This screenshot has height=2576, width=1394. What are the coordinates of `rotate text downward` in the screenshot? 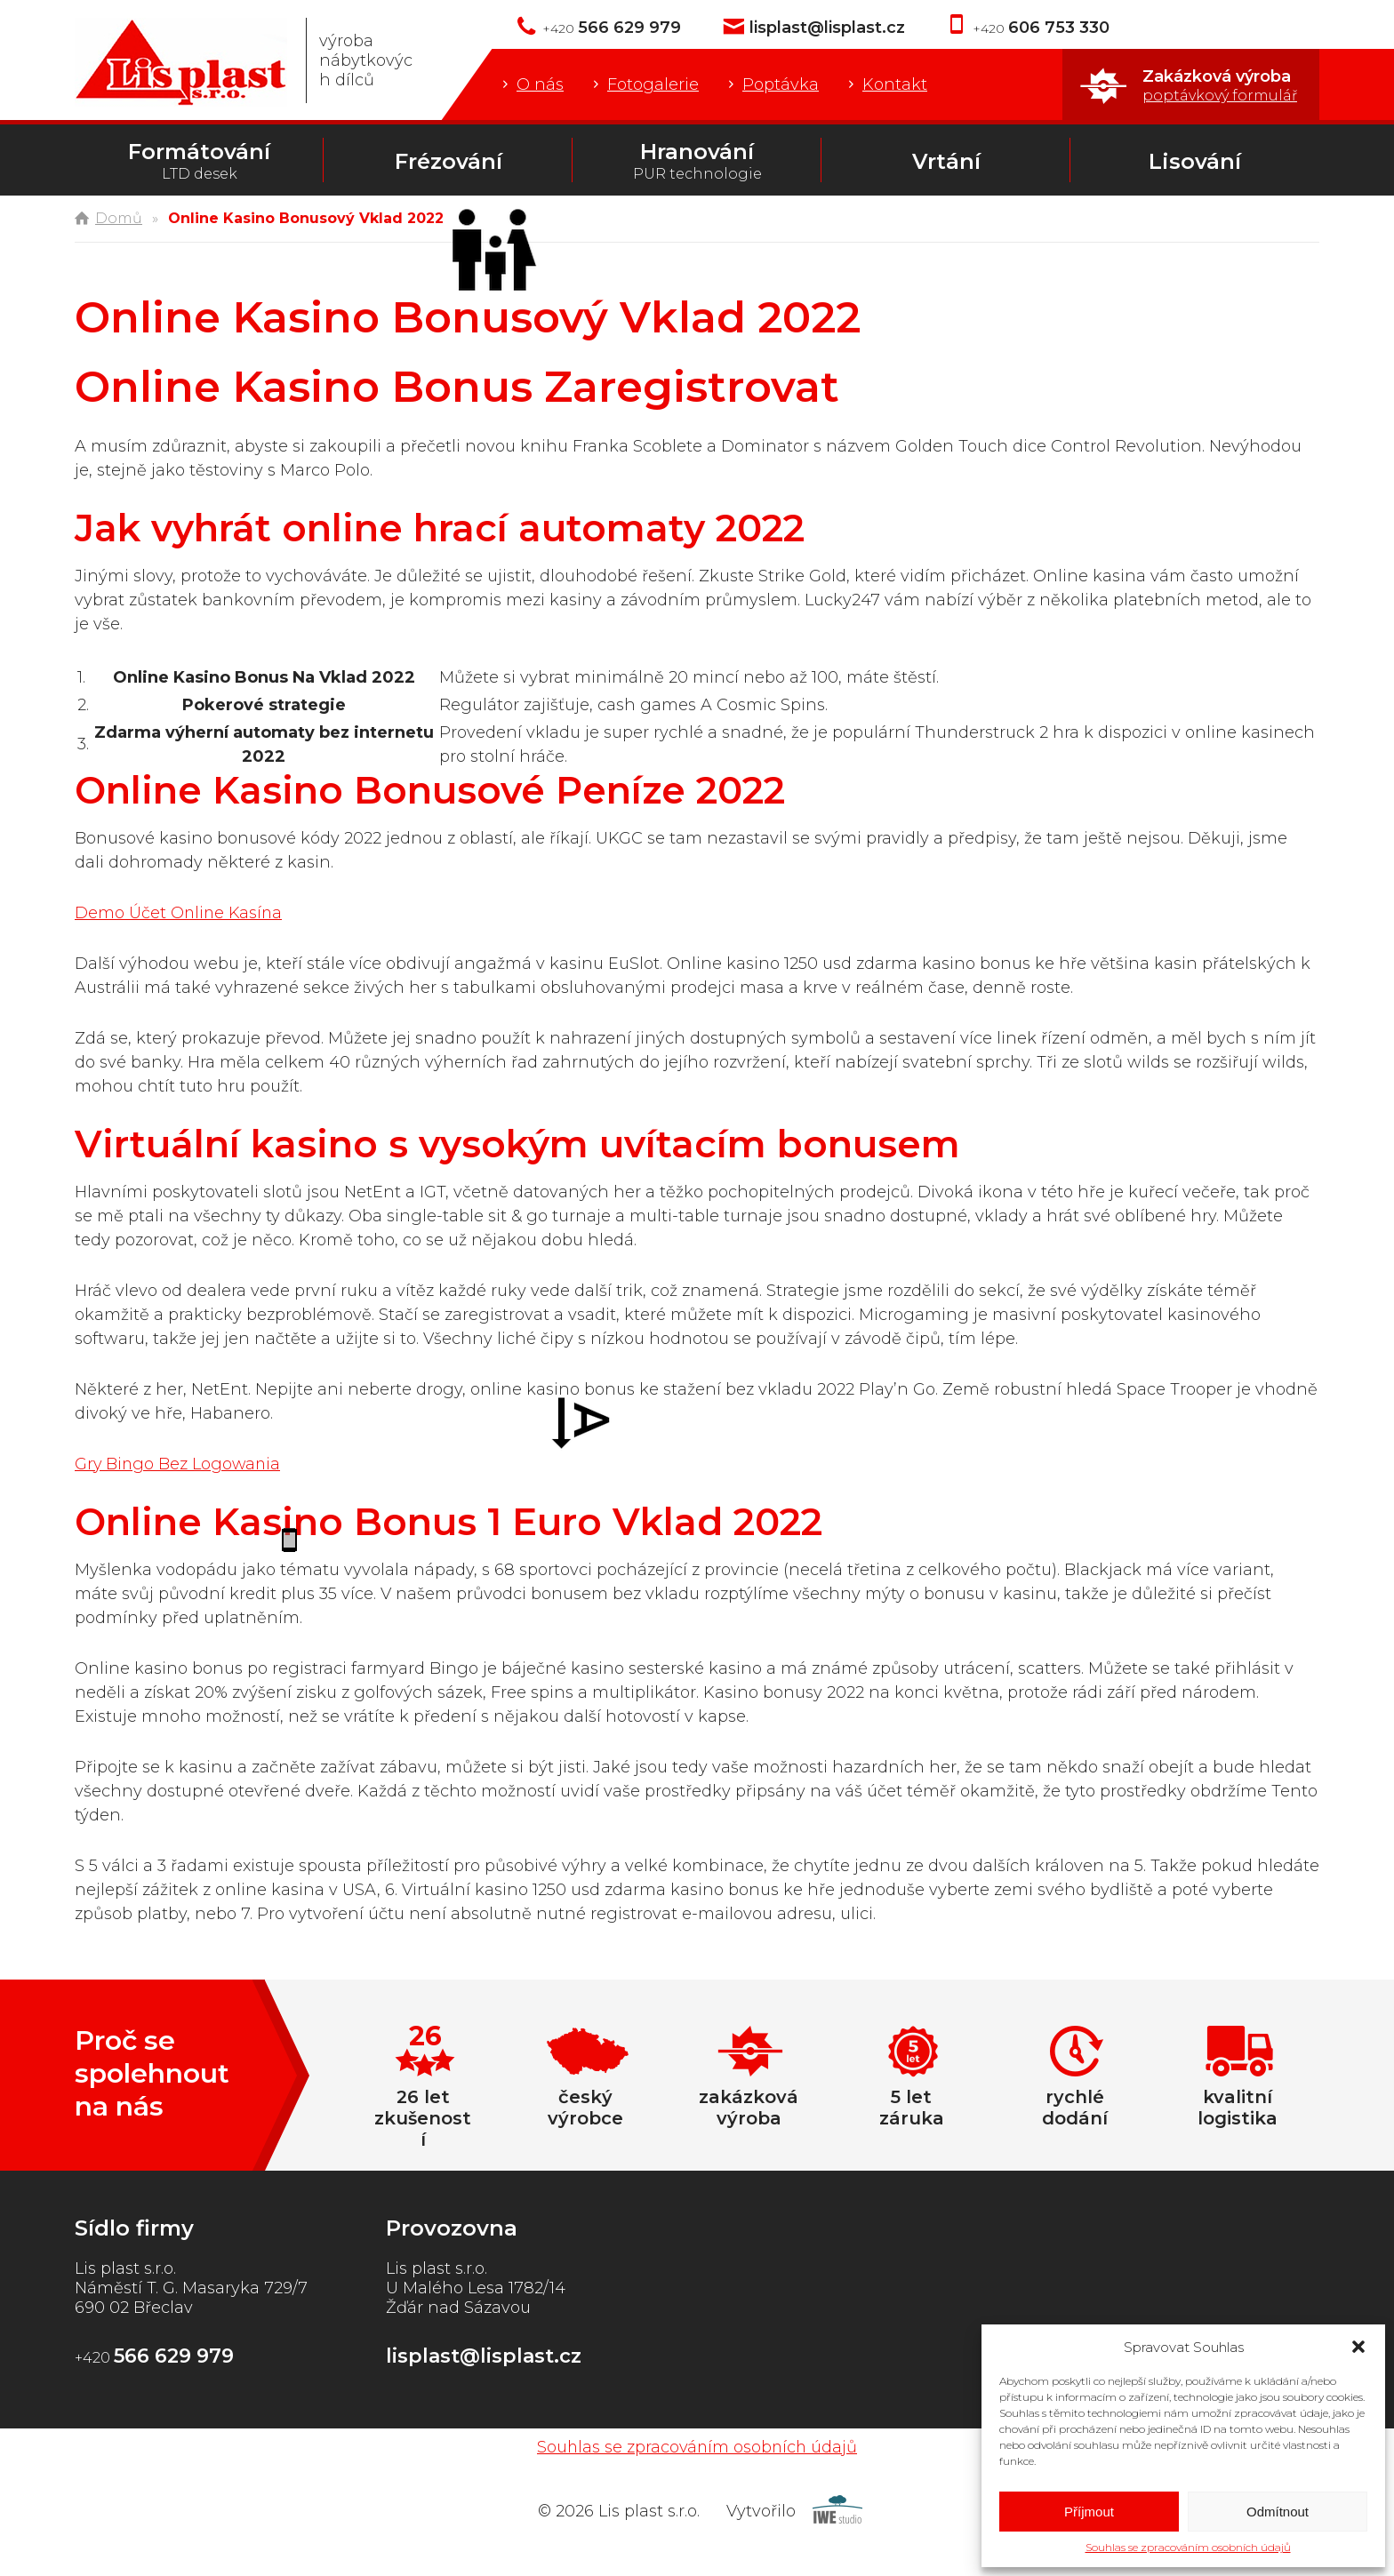 It's located at (581, 1423).